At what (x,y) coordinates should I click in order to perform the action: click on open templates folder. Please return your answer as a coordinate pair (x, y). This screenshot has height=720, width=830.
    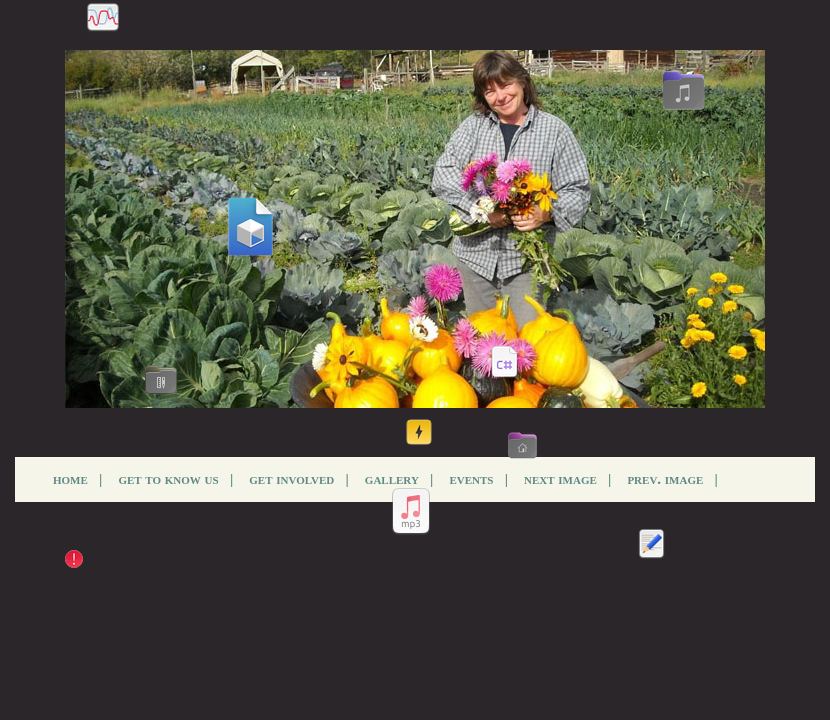
    Looking at the image, I should click on (161, 379).